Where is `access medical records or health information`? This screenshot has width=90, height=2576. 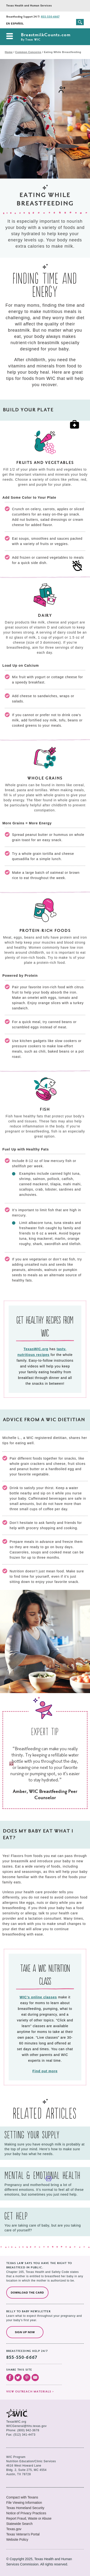
access medical records or health information is located at coordinates (74, 425).